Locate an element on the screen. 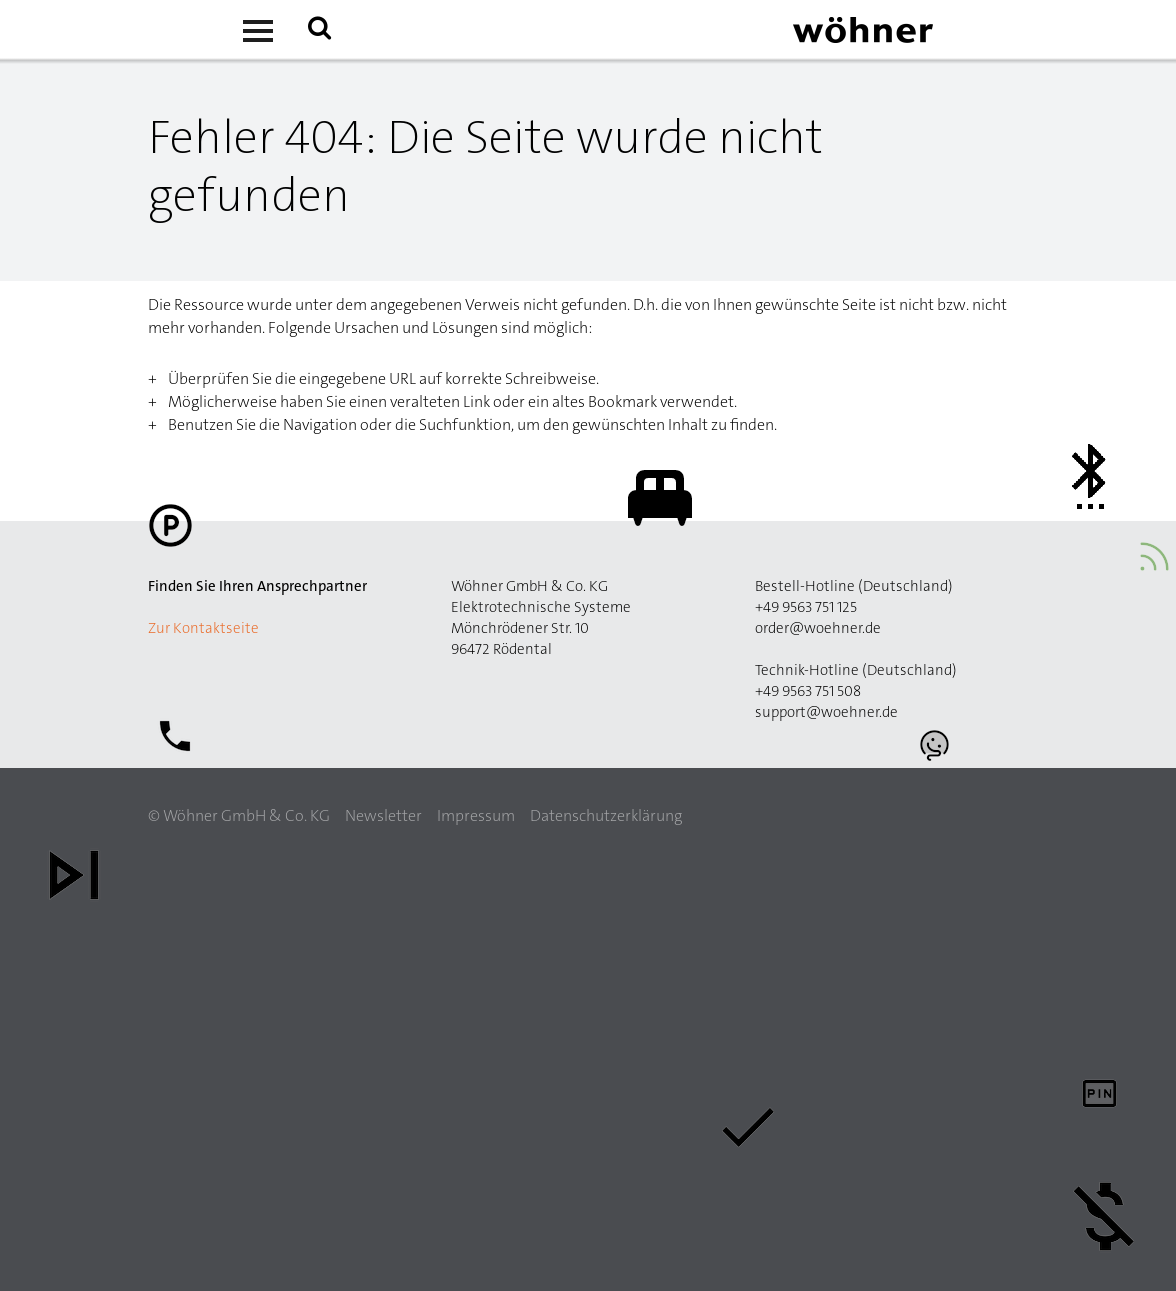  skip to the next track or media item is located at coordinates (74, 875).